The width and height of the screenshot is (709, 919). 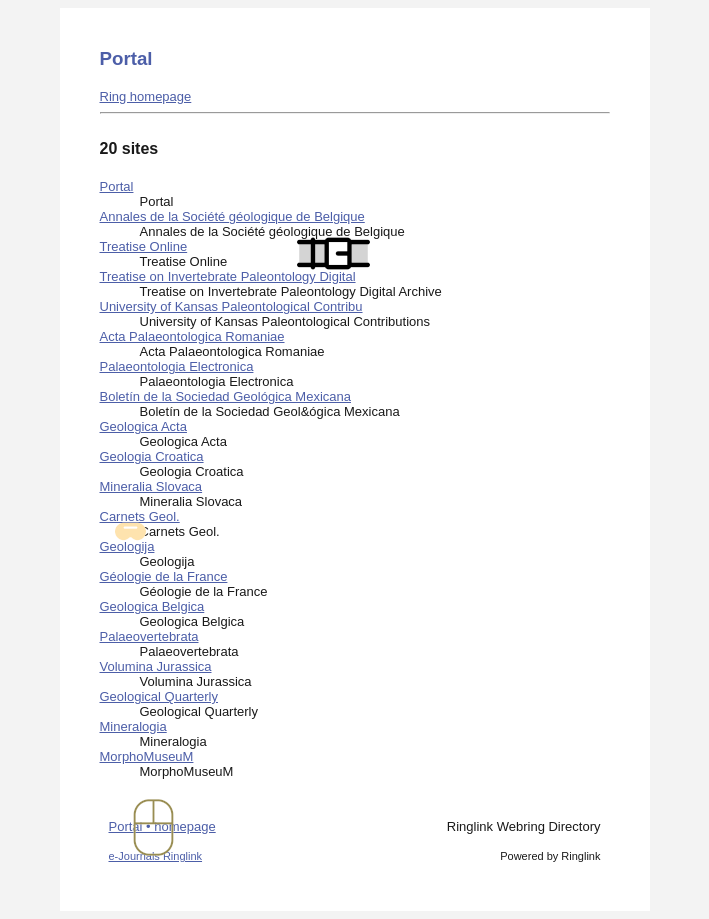 What do you see at coordinates (130, 531) in the screenshot?
I see `access virtual reality or AR settings` at bounding box center [130, 531].